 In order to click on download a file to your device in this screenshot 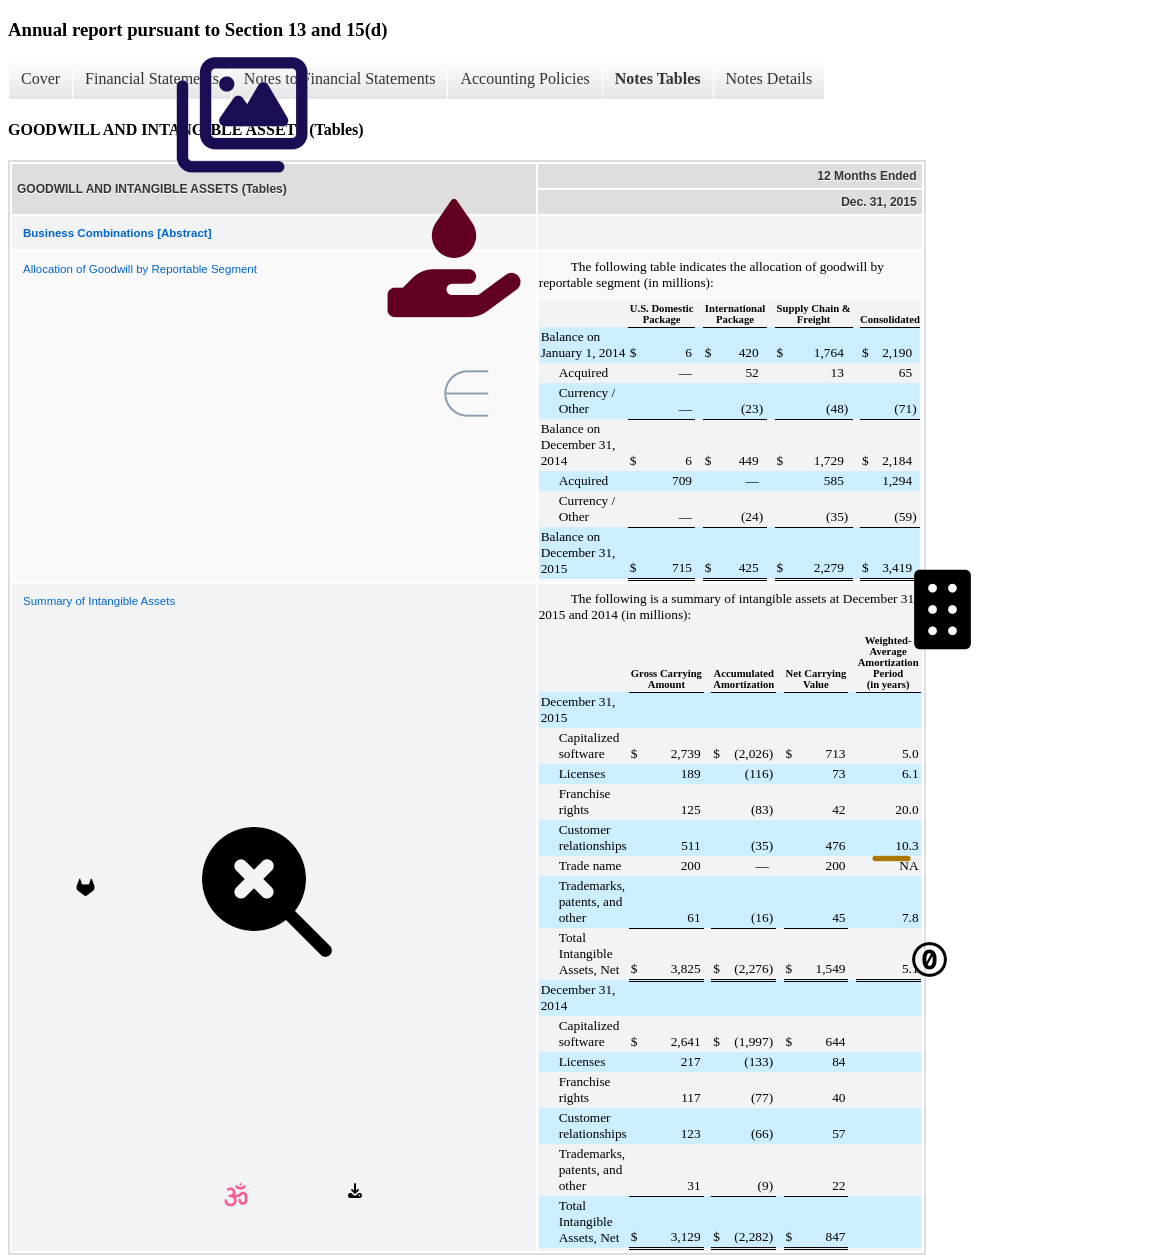, I will do `click(355, 1191)`.